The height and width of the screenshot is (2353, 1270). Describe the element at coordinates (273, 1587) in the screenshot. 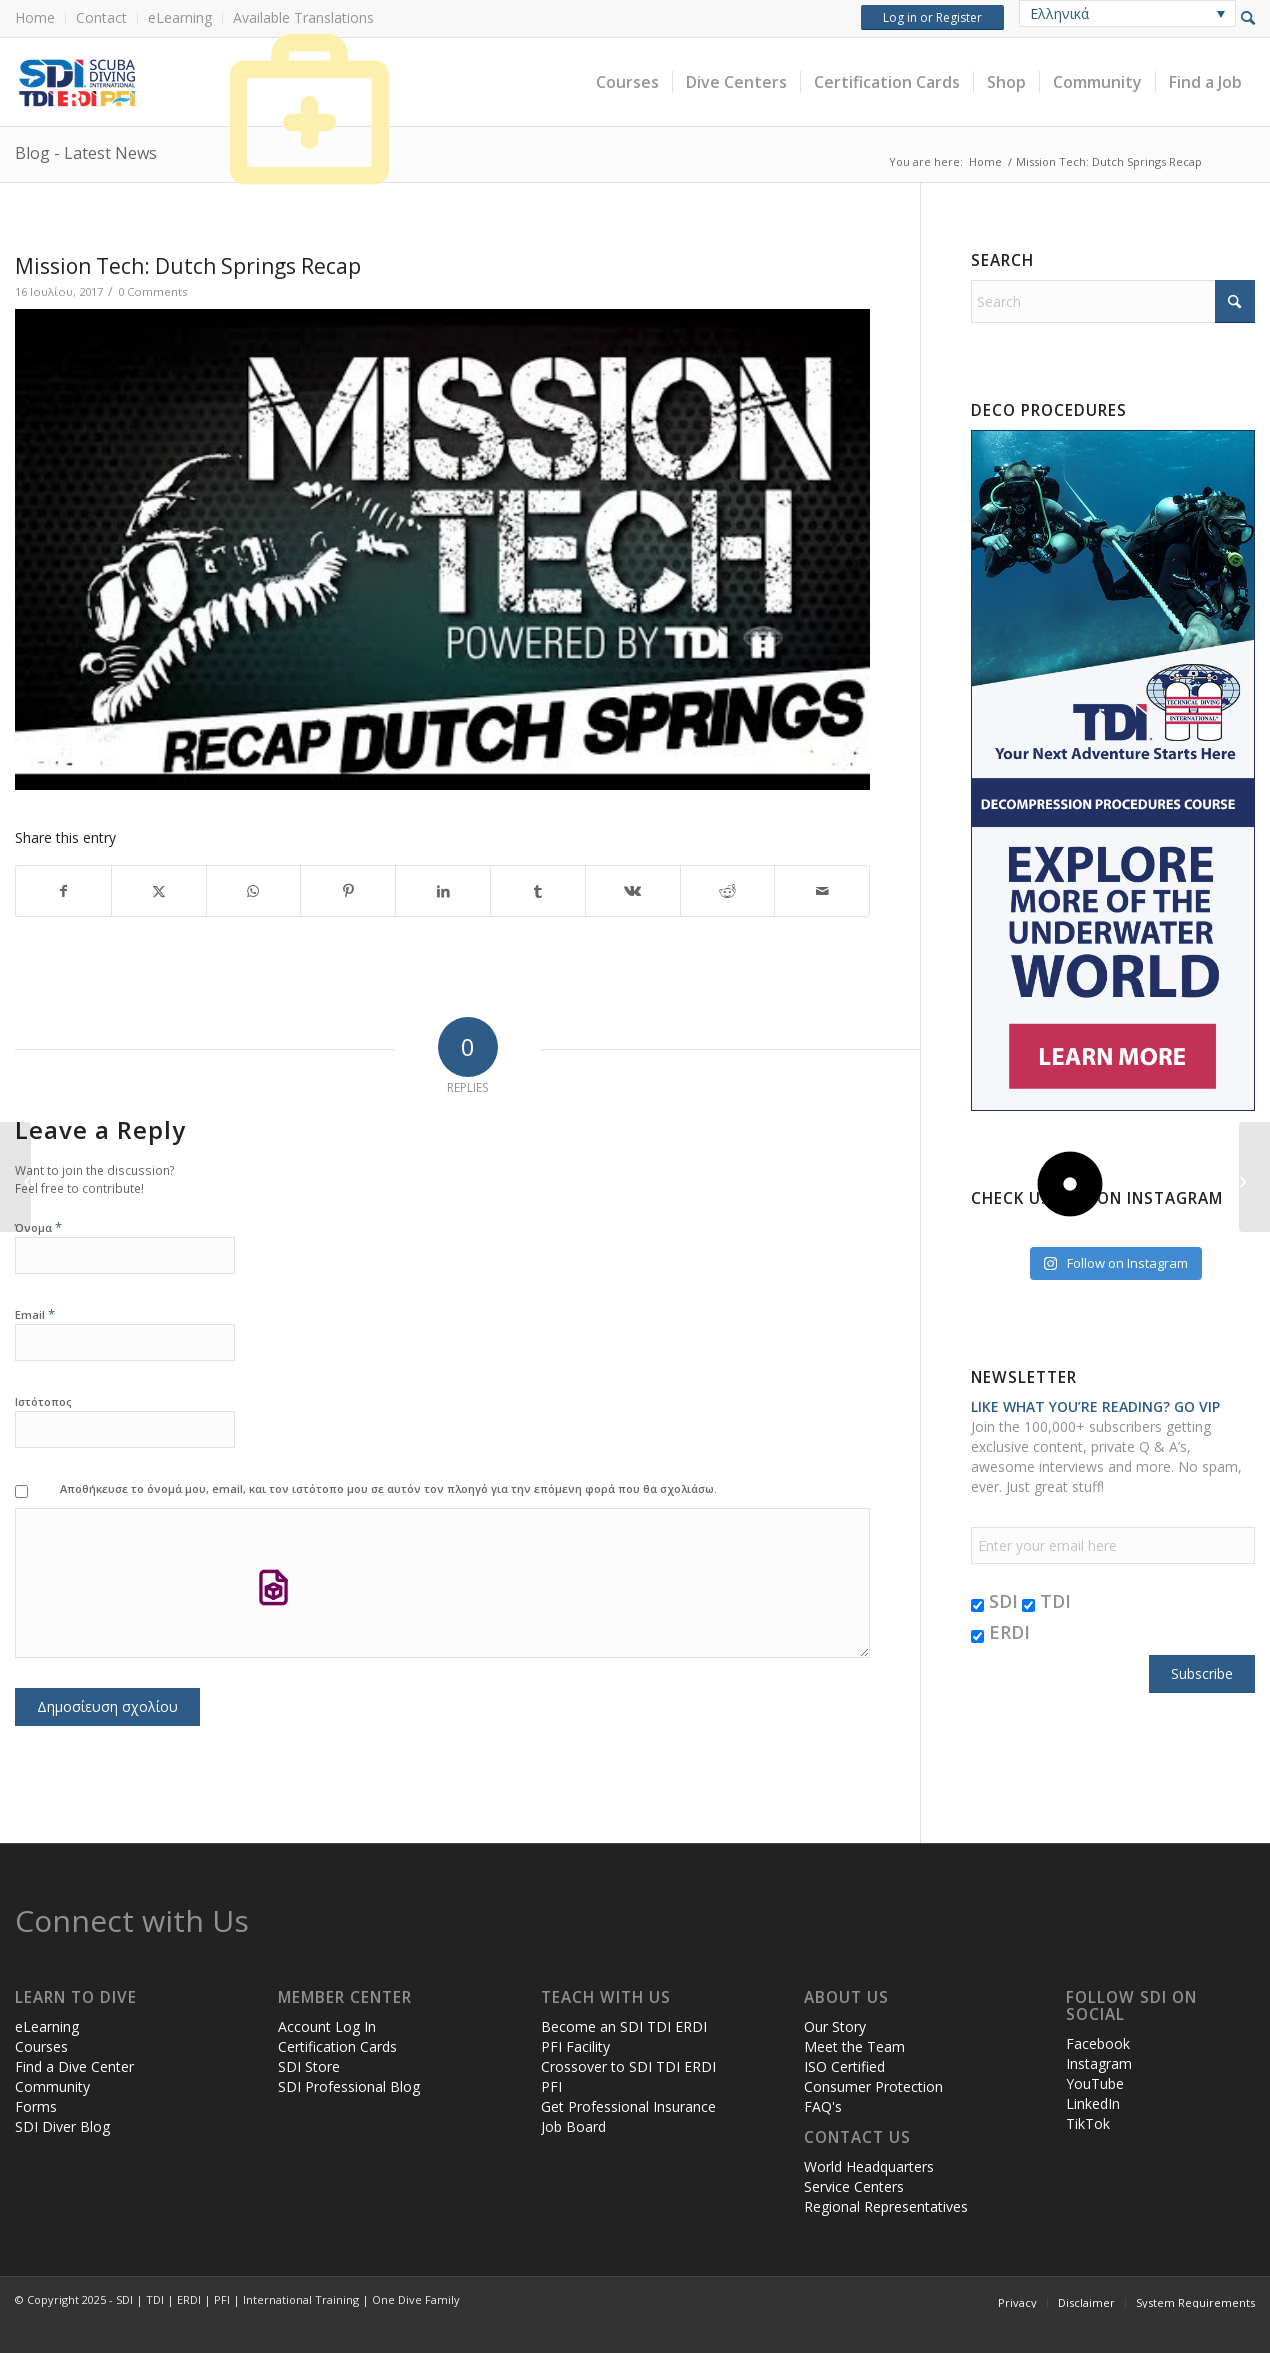

I see `open a 3d model file` at that location.